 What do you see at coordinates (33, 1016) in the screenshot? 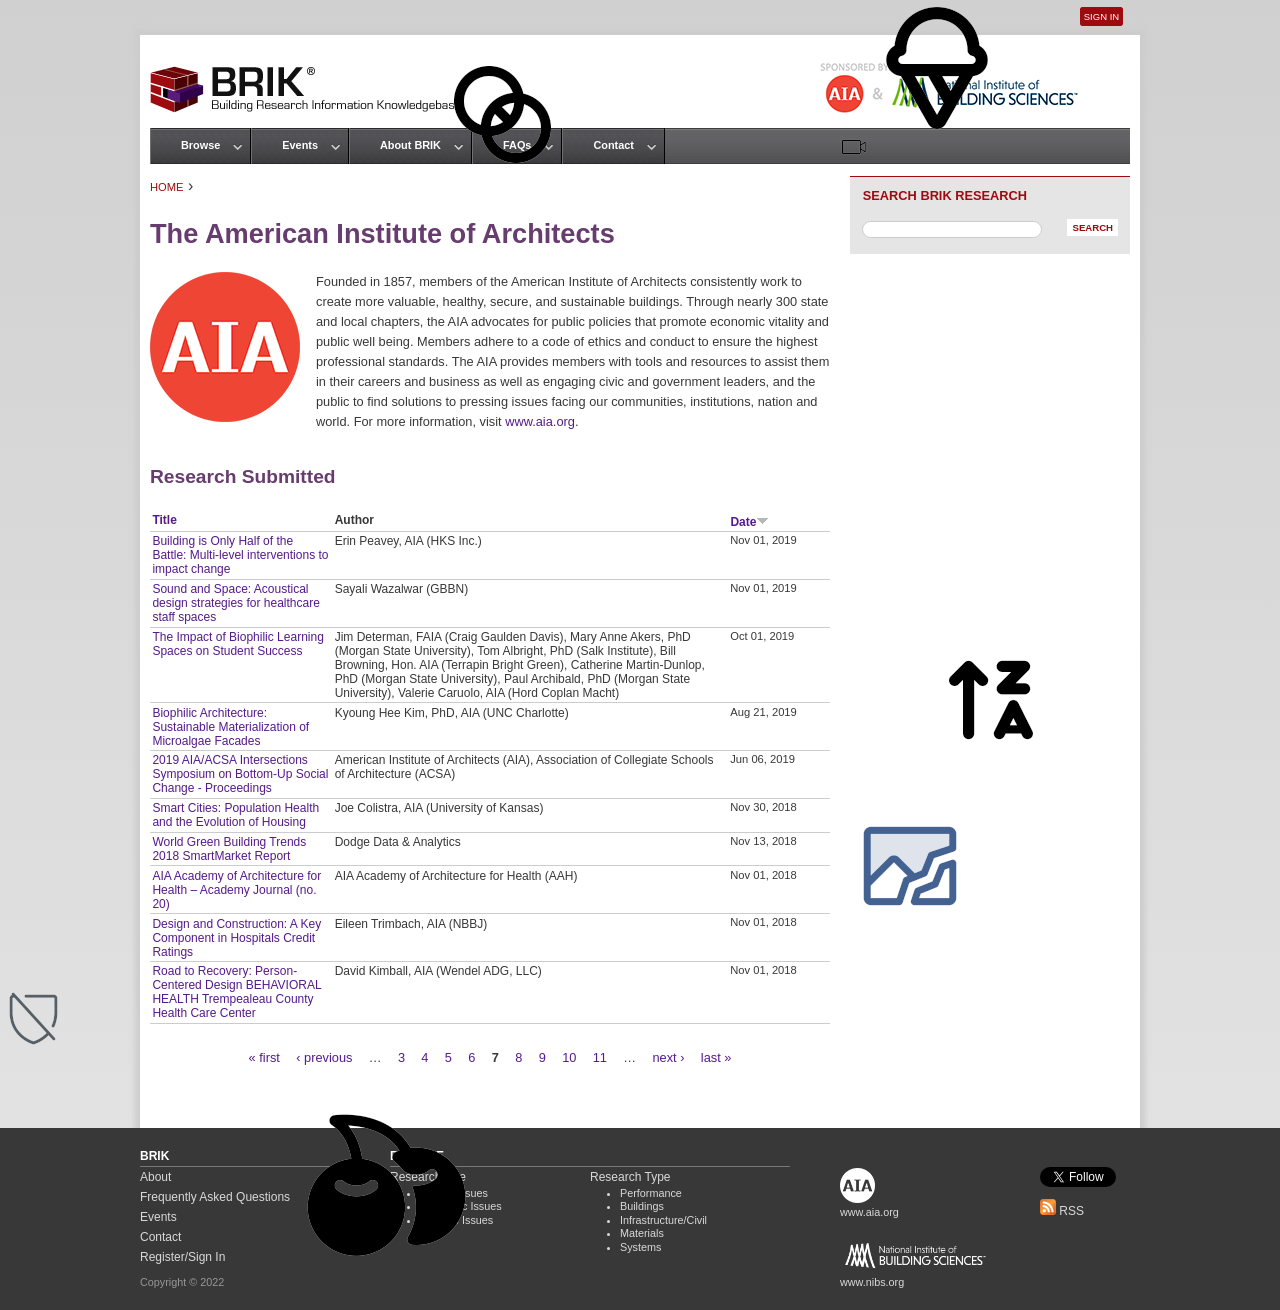
I see `indicates disabled or inactive protection` at bounding box center [33, 1016].